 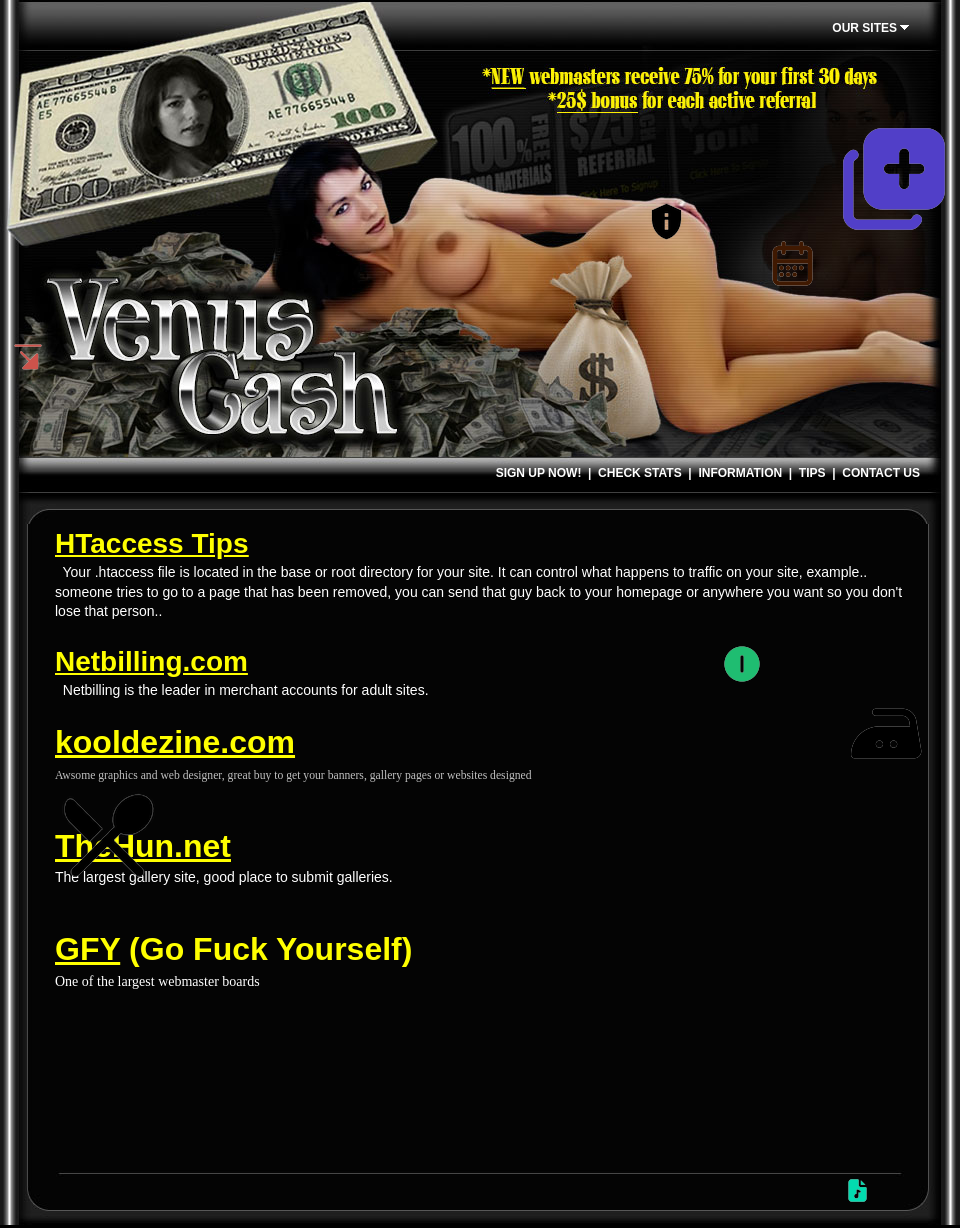 What do you see at coordinates (857, 1190) in the screenshot?
I see `open an audio or music file` at bounding box center [857, 1190].